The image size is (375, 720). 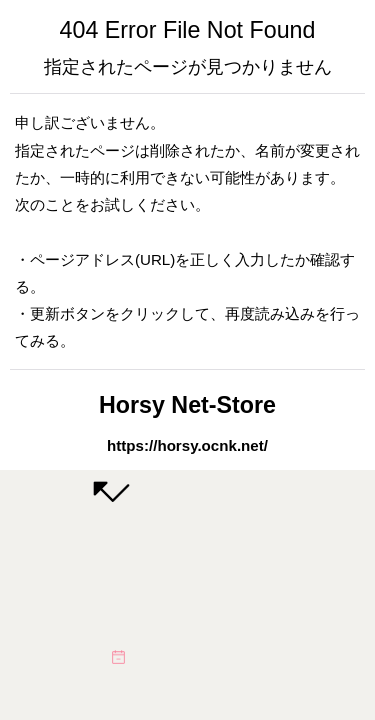 I want to click on go back or return to previous step, so click(x=111, y=490).